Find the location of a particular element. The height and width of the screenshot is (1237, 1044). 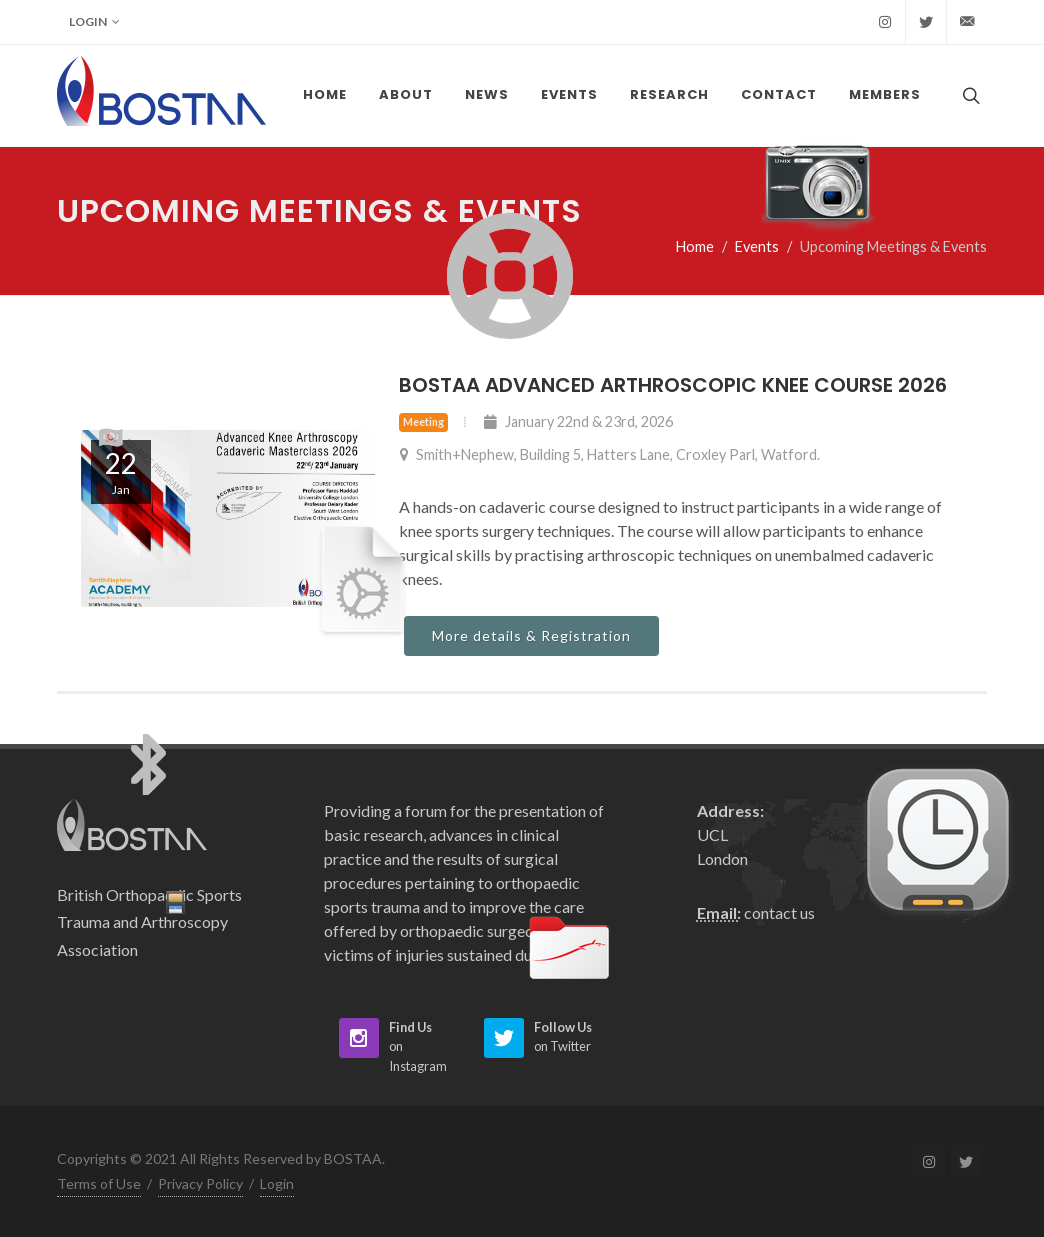

open camera to take a photo is located at coordinates (818, 179).